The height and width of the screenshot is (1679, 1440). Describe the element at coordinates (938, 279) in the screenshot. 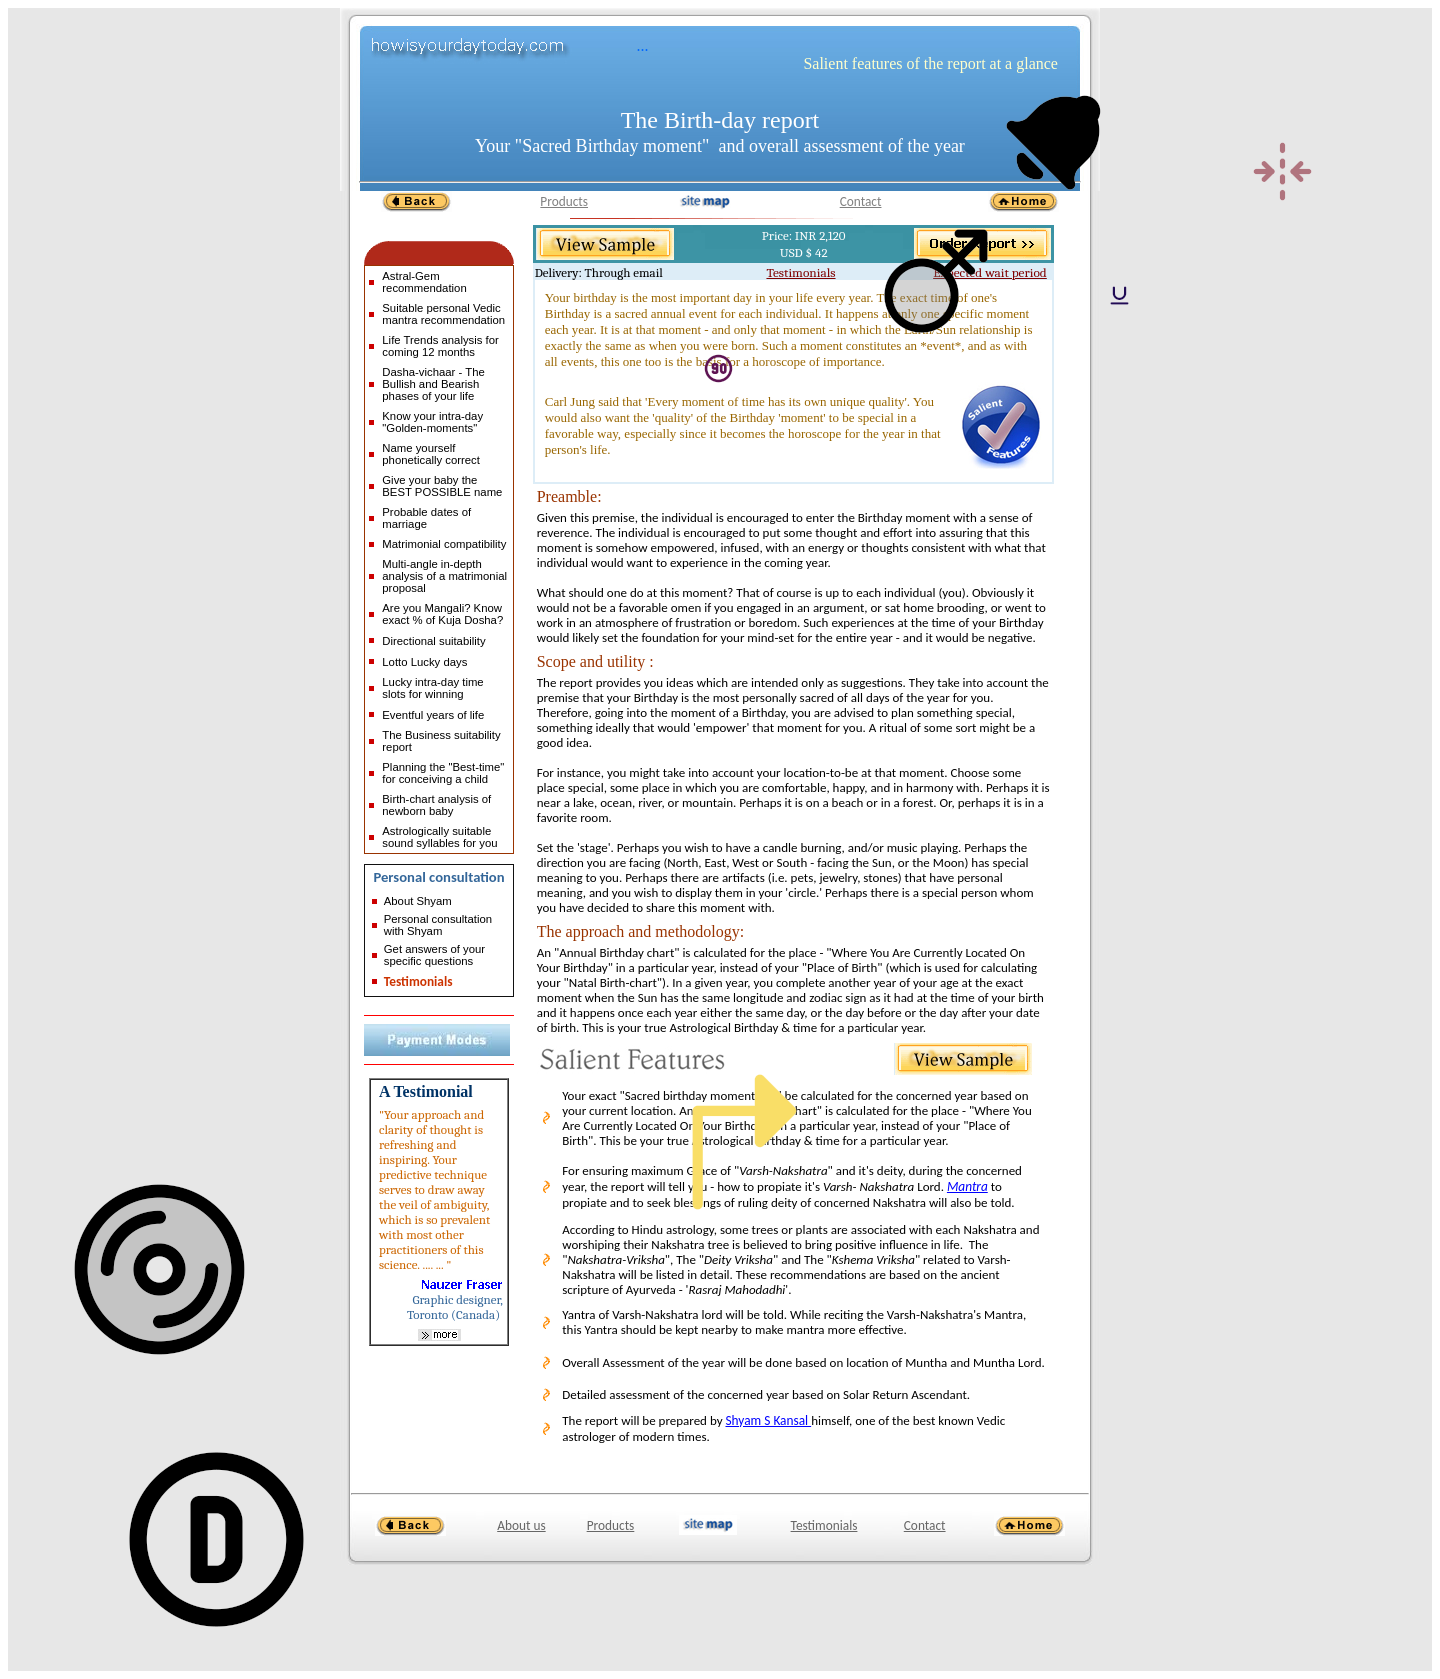

I see `select transgender as gender identity` at that location.